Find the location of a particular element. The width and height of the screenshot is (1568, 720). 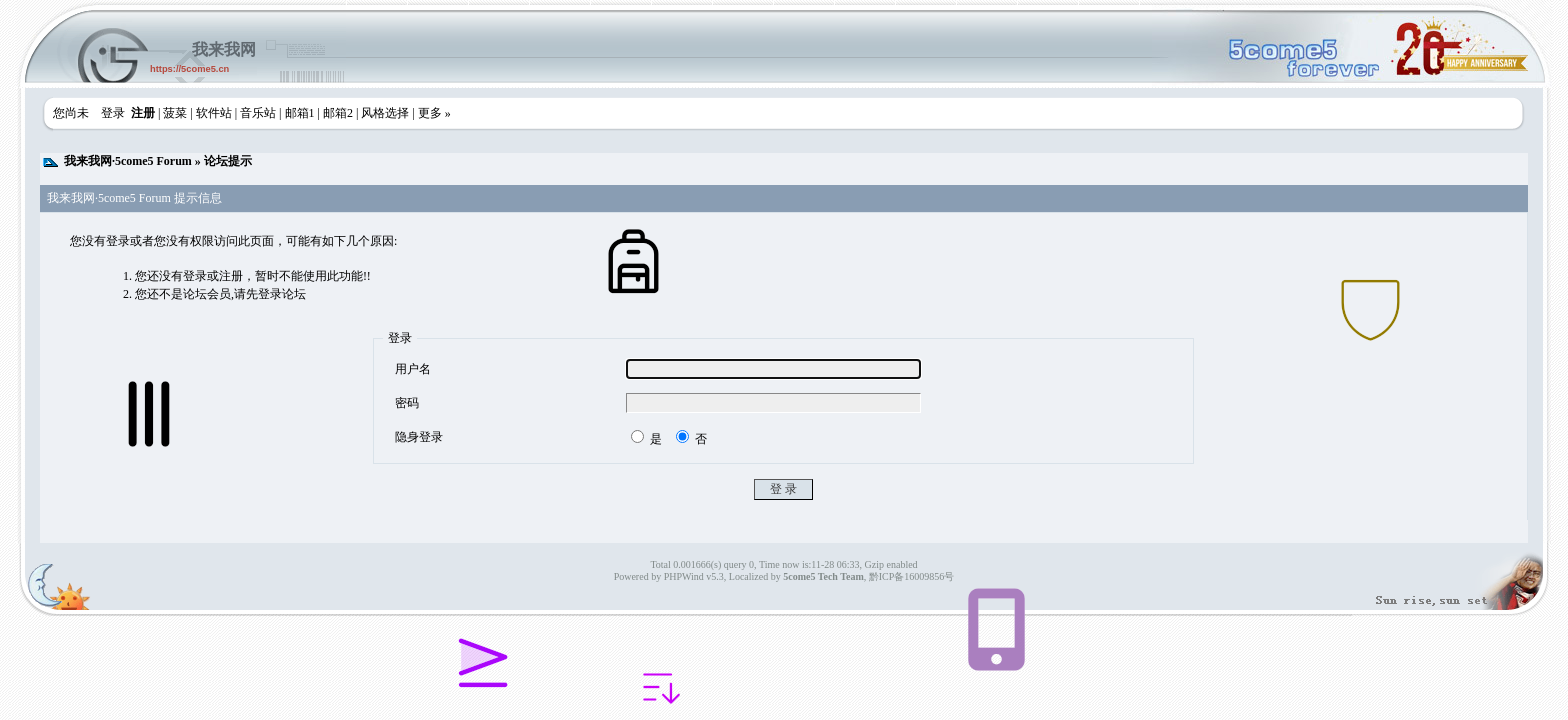

access mobile device settings is located at coordinates (996, 629).